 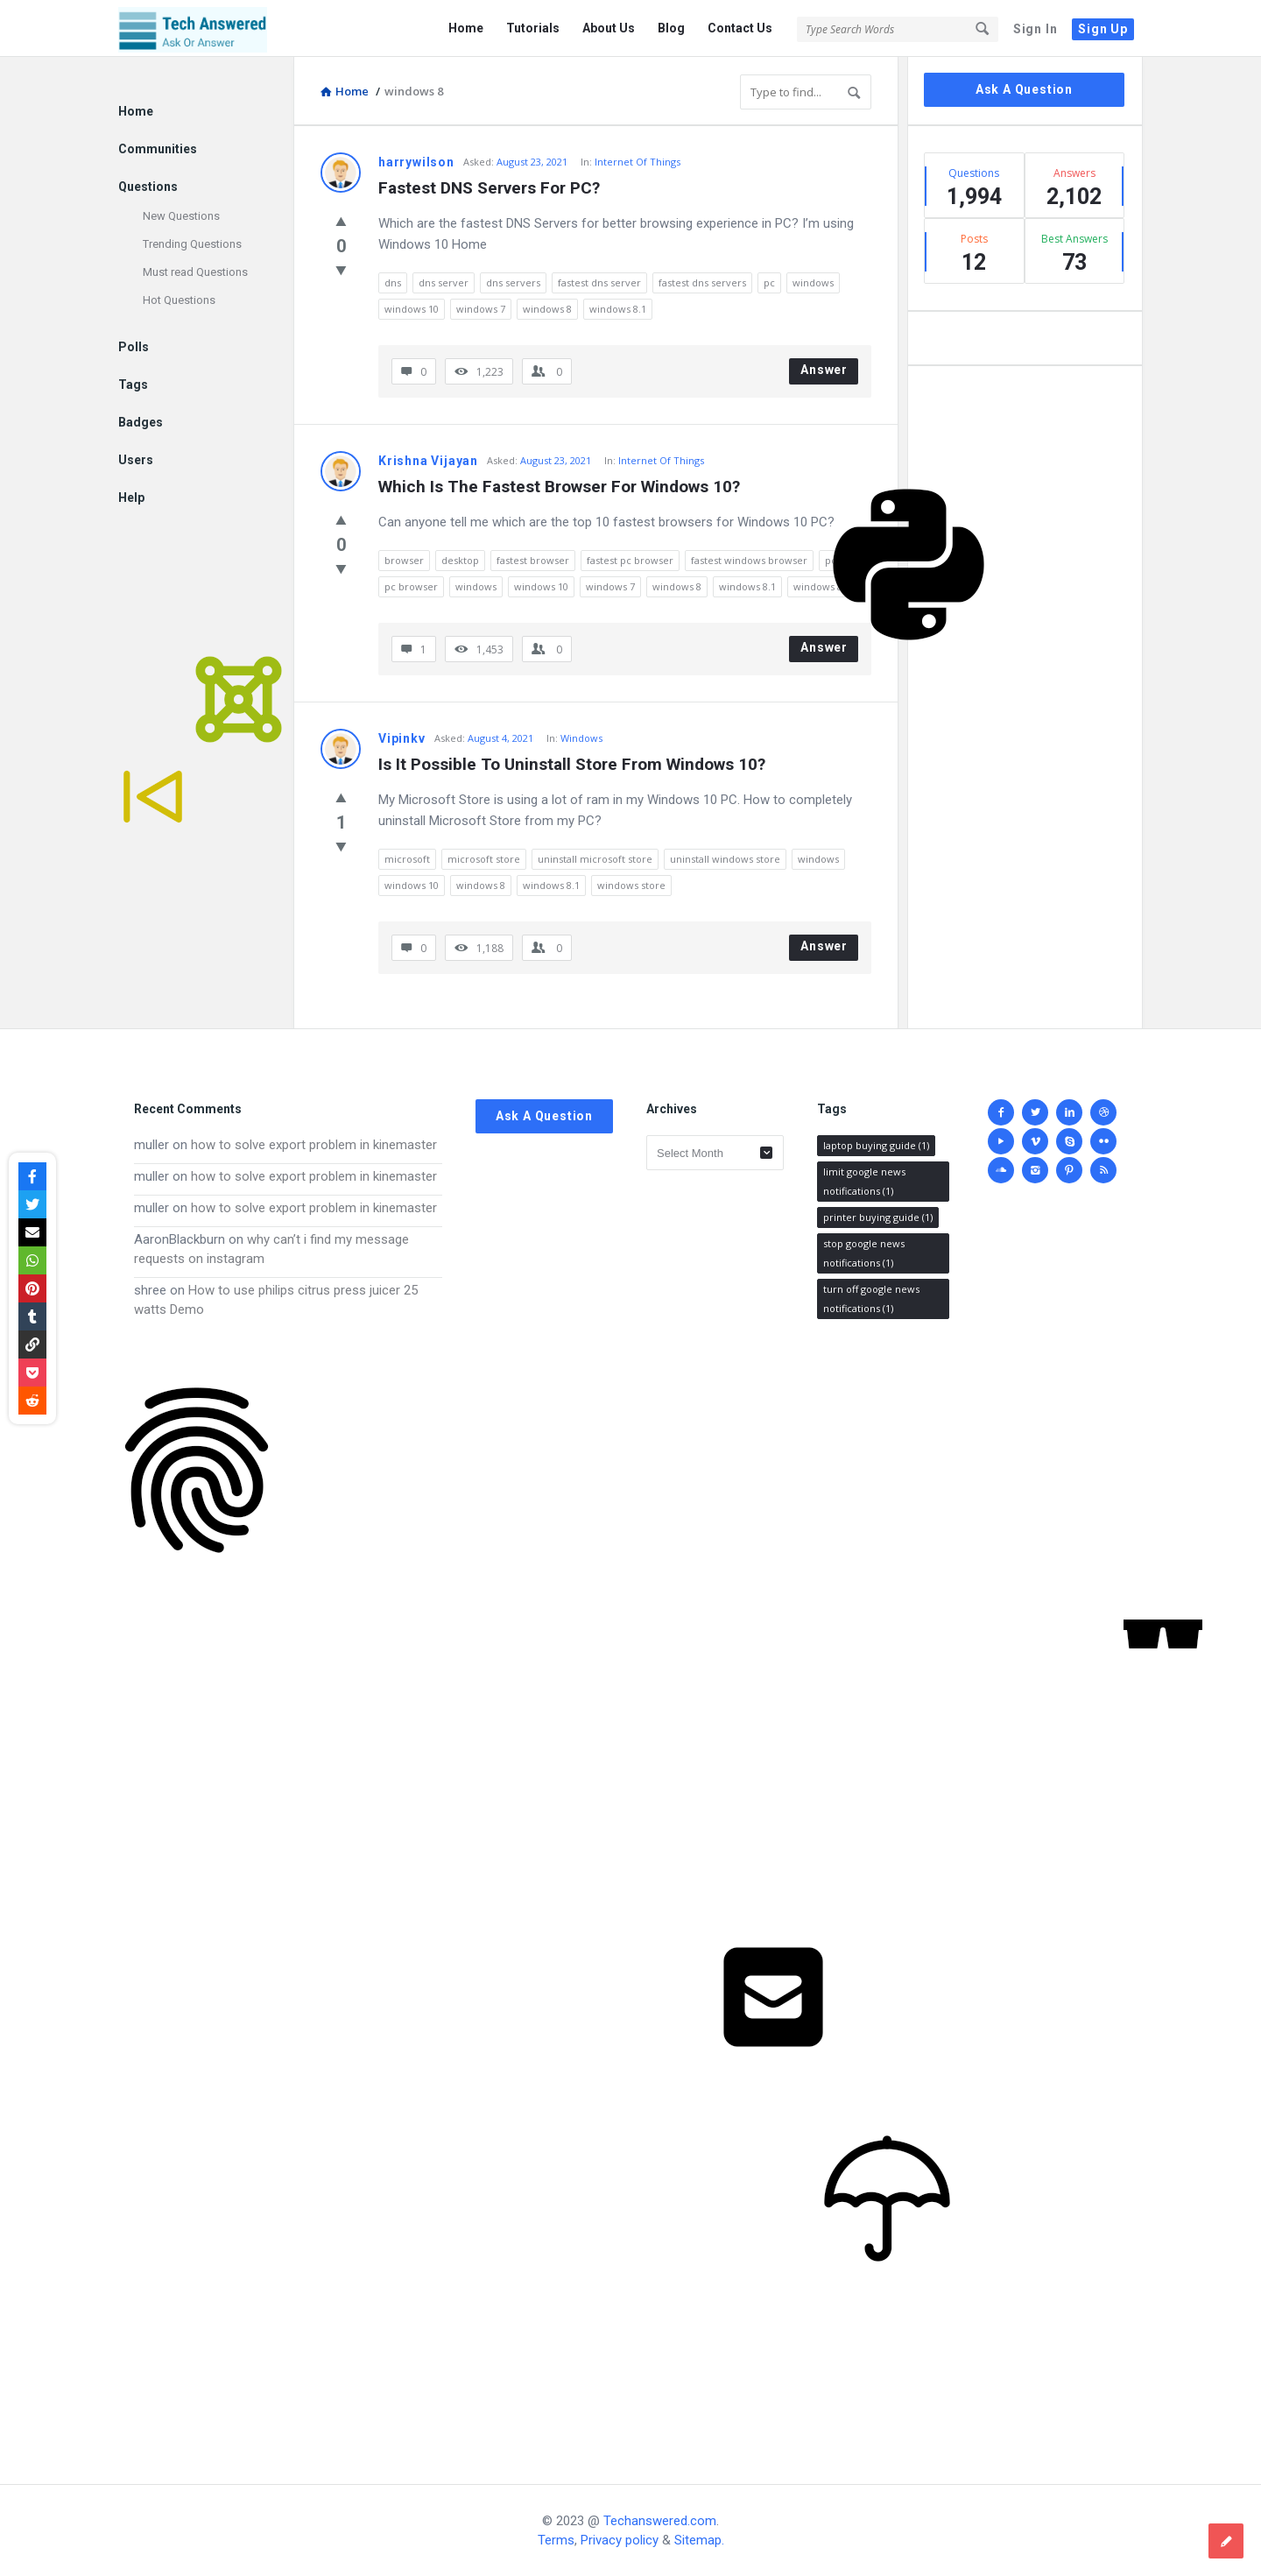 What do you see at coordinates (1163, 1633) in the screenshot?
I see `enable reading or accessibility mode` at bounding box center [1163, 1633].